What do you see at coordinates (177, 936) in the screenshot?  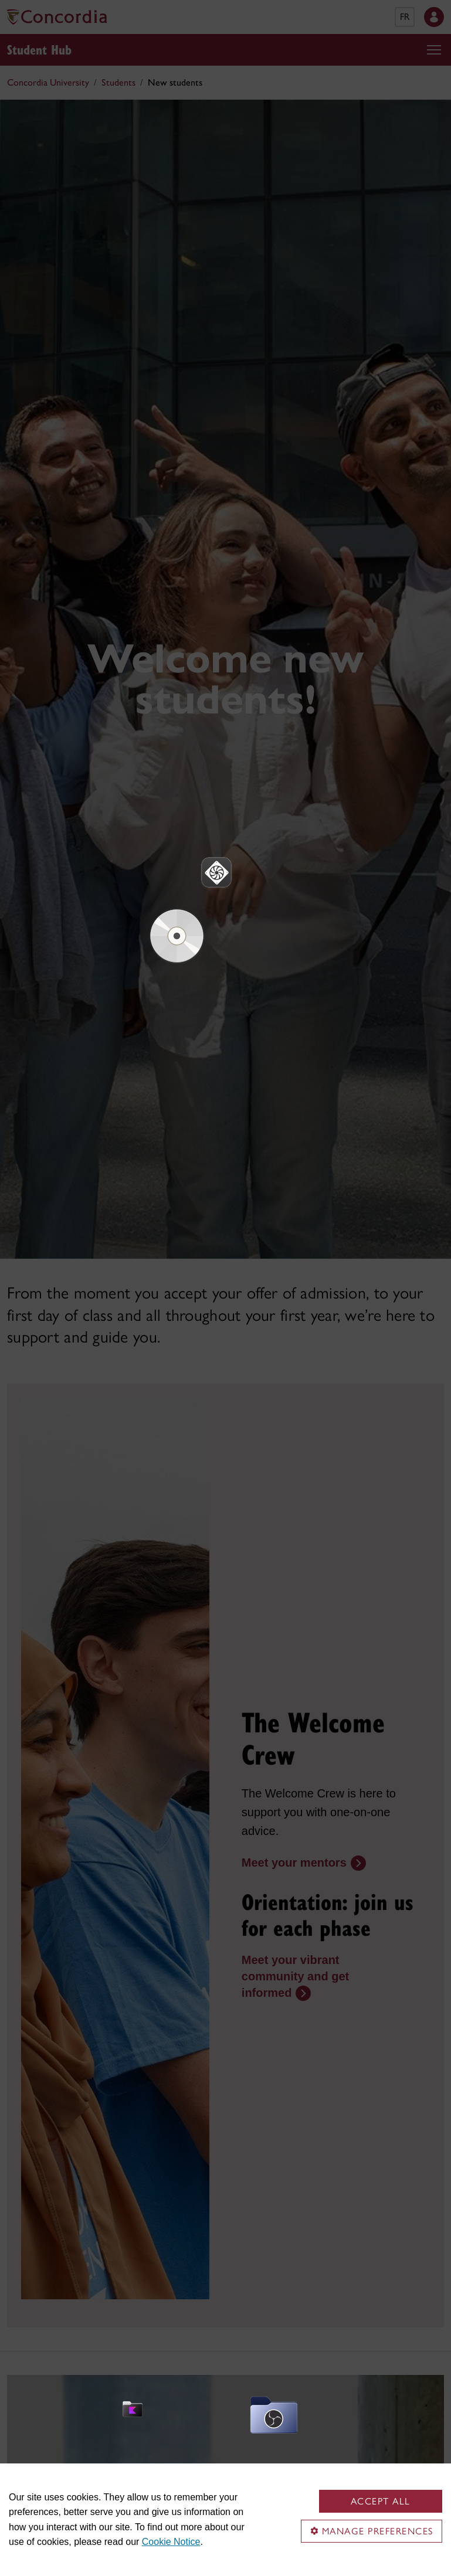 I see `access dvd drive or optical disc device` at bounding box center [177, 936].